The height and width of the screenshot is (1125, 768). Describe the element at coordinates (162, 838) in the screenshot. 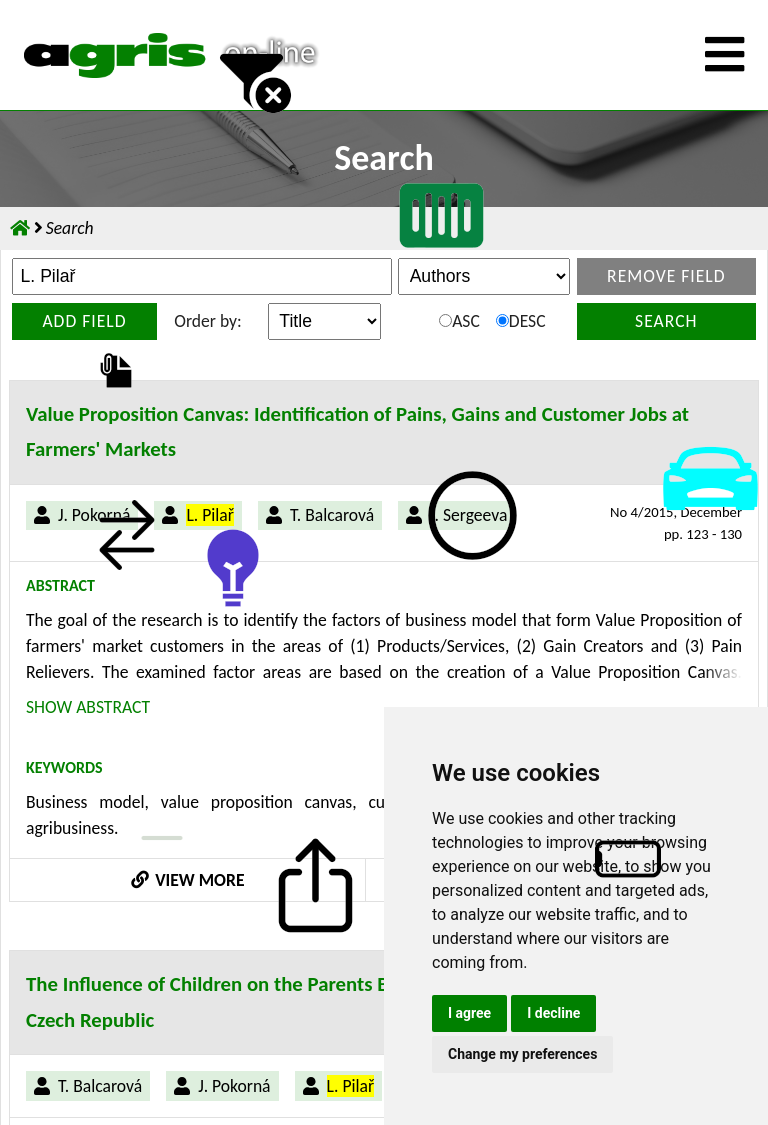

I see `remove an item from a list` at that location.